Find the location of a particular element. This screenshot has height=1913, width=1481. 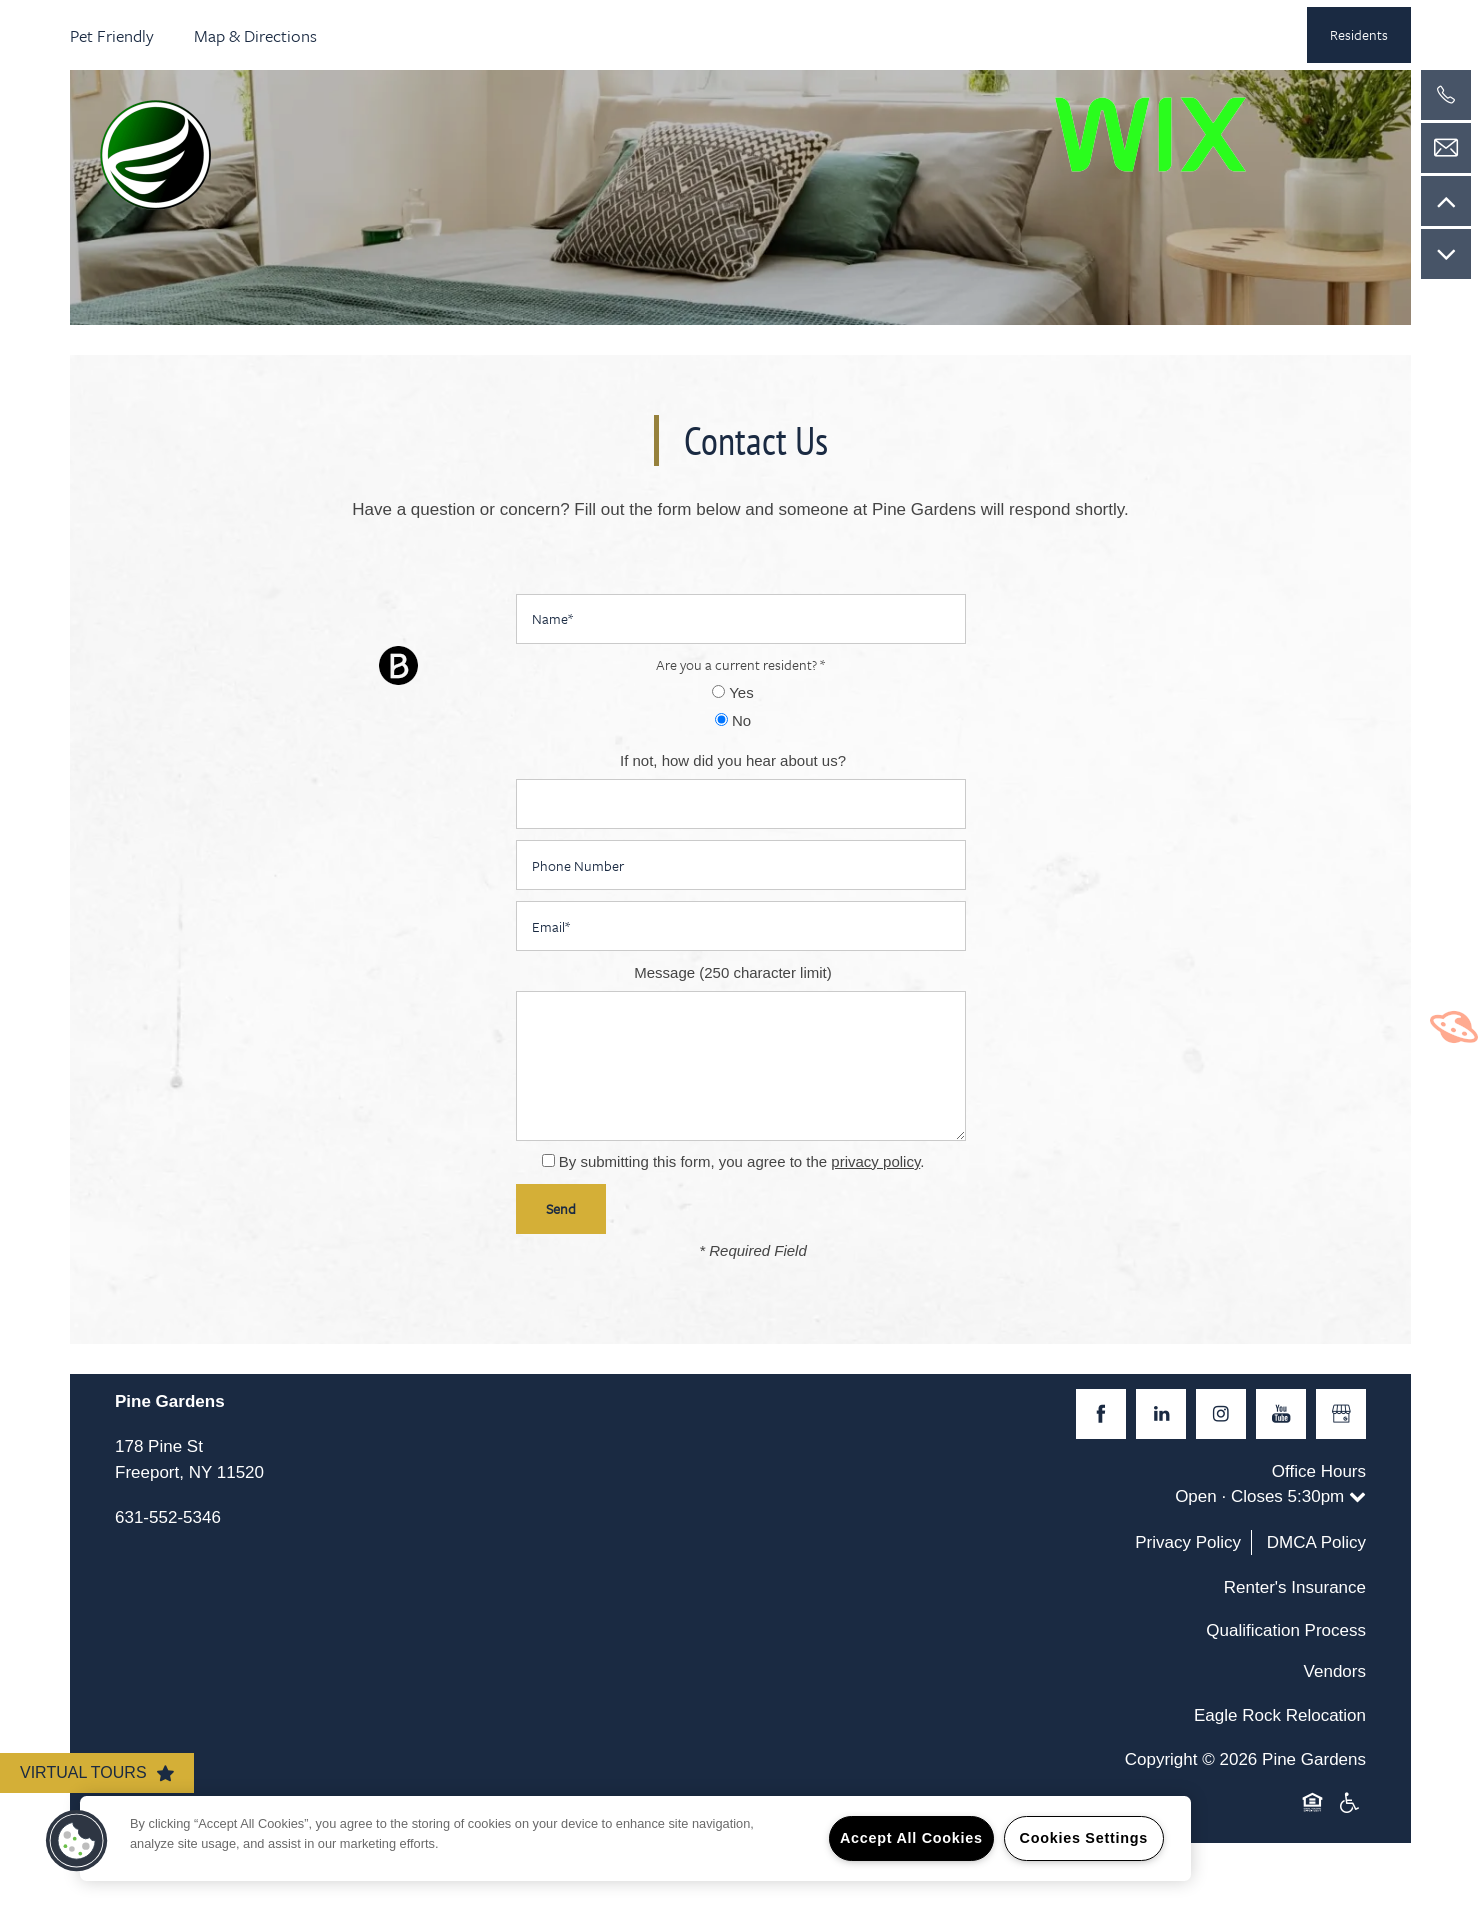

brevo email marketing platform logo is located at coordinates (398, 665).